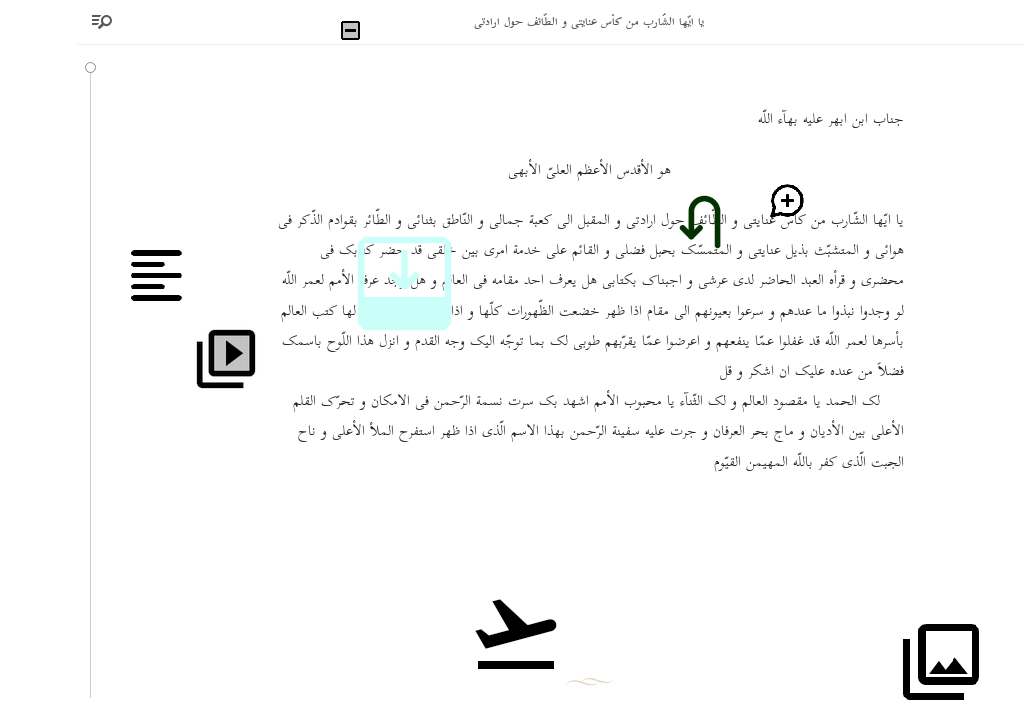 Image resolution: width=1024 pixels, height=720 pixels. What do you see at coordinates (787, 200) in the screenshot?
I see `add a comment or review to a location` at bounding box center [787, 200].